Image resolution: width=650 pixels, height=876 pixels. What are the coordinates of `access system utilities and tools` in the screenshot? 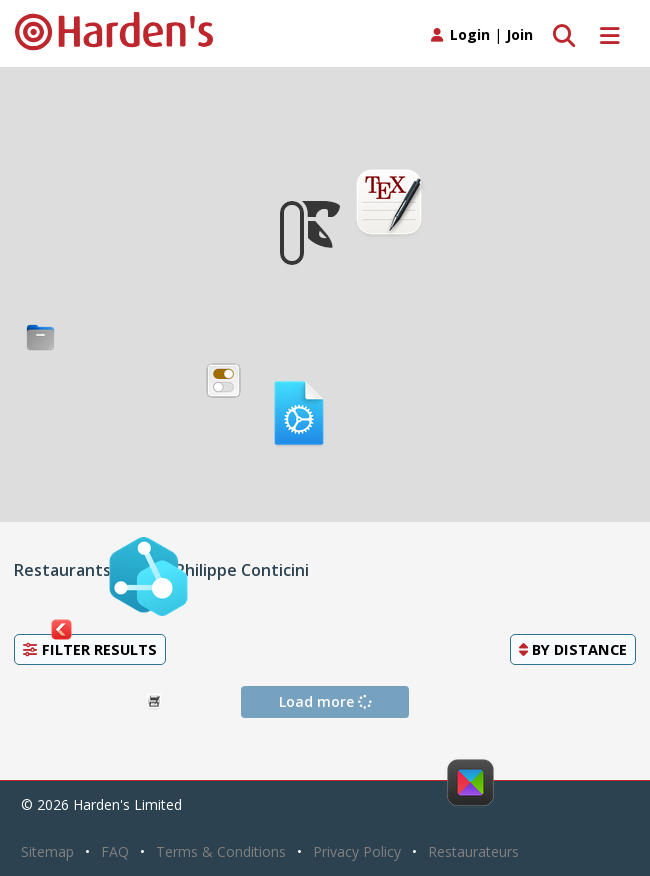 It's located at (312, 233).